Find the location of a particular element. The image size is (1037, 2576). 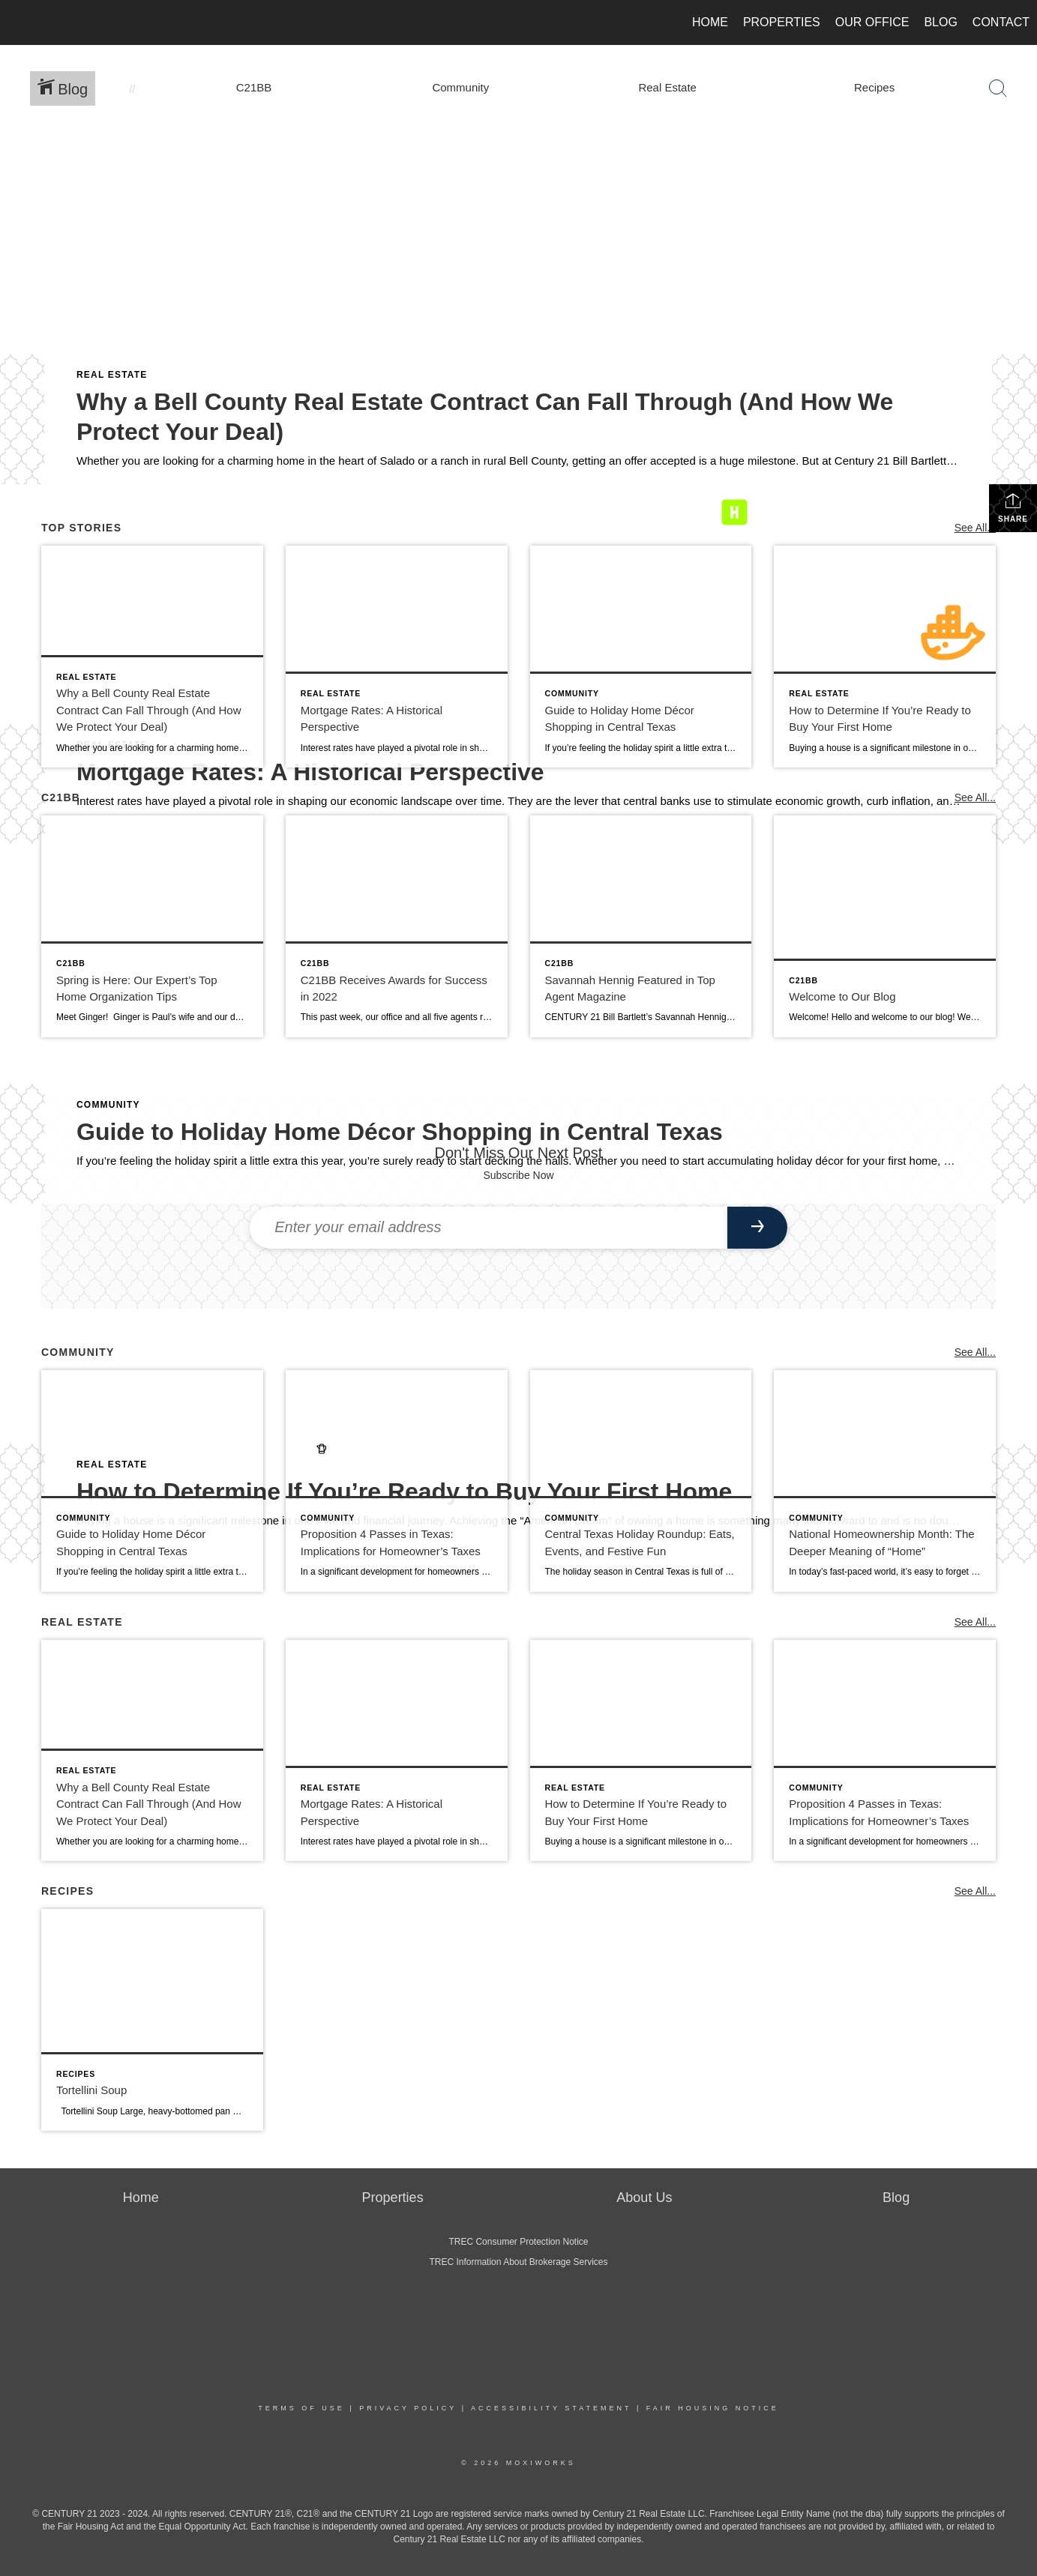

hospital or healthcare location marker is located at coordinates (734, 512).